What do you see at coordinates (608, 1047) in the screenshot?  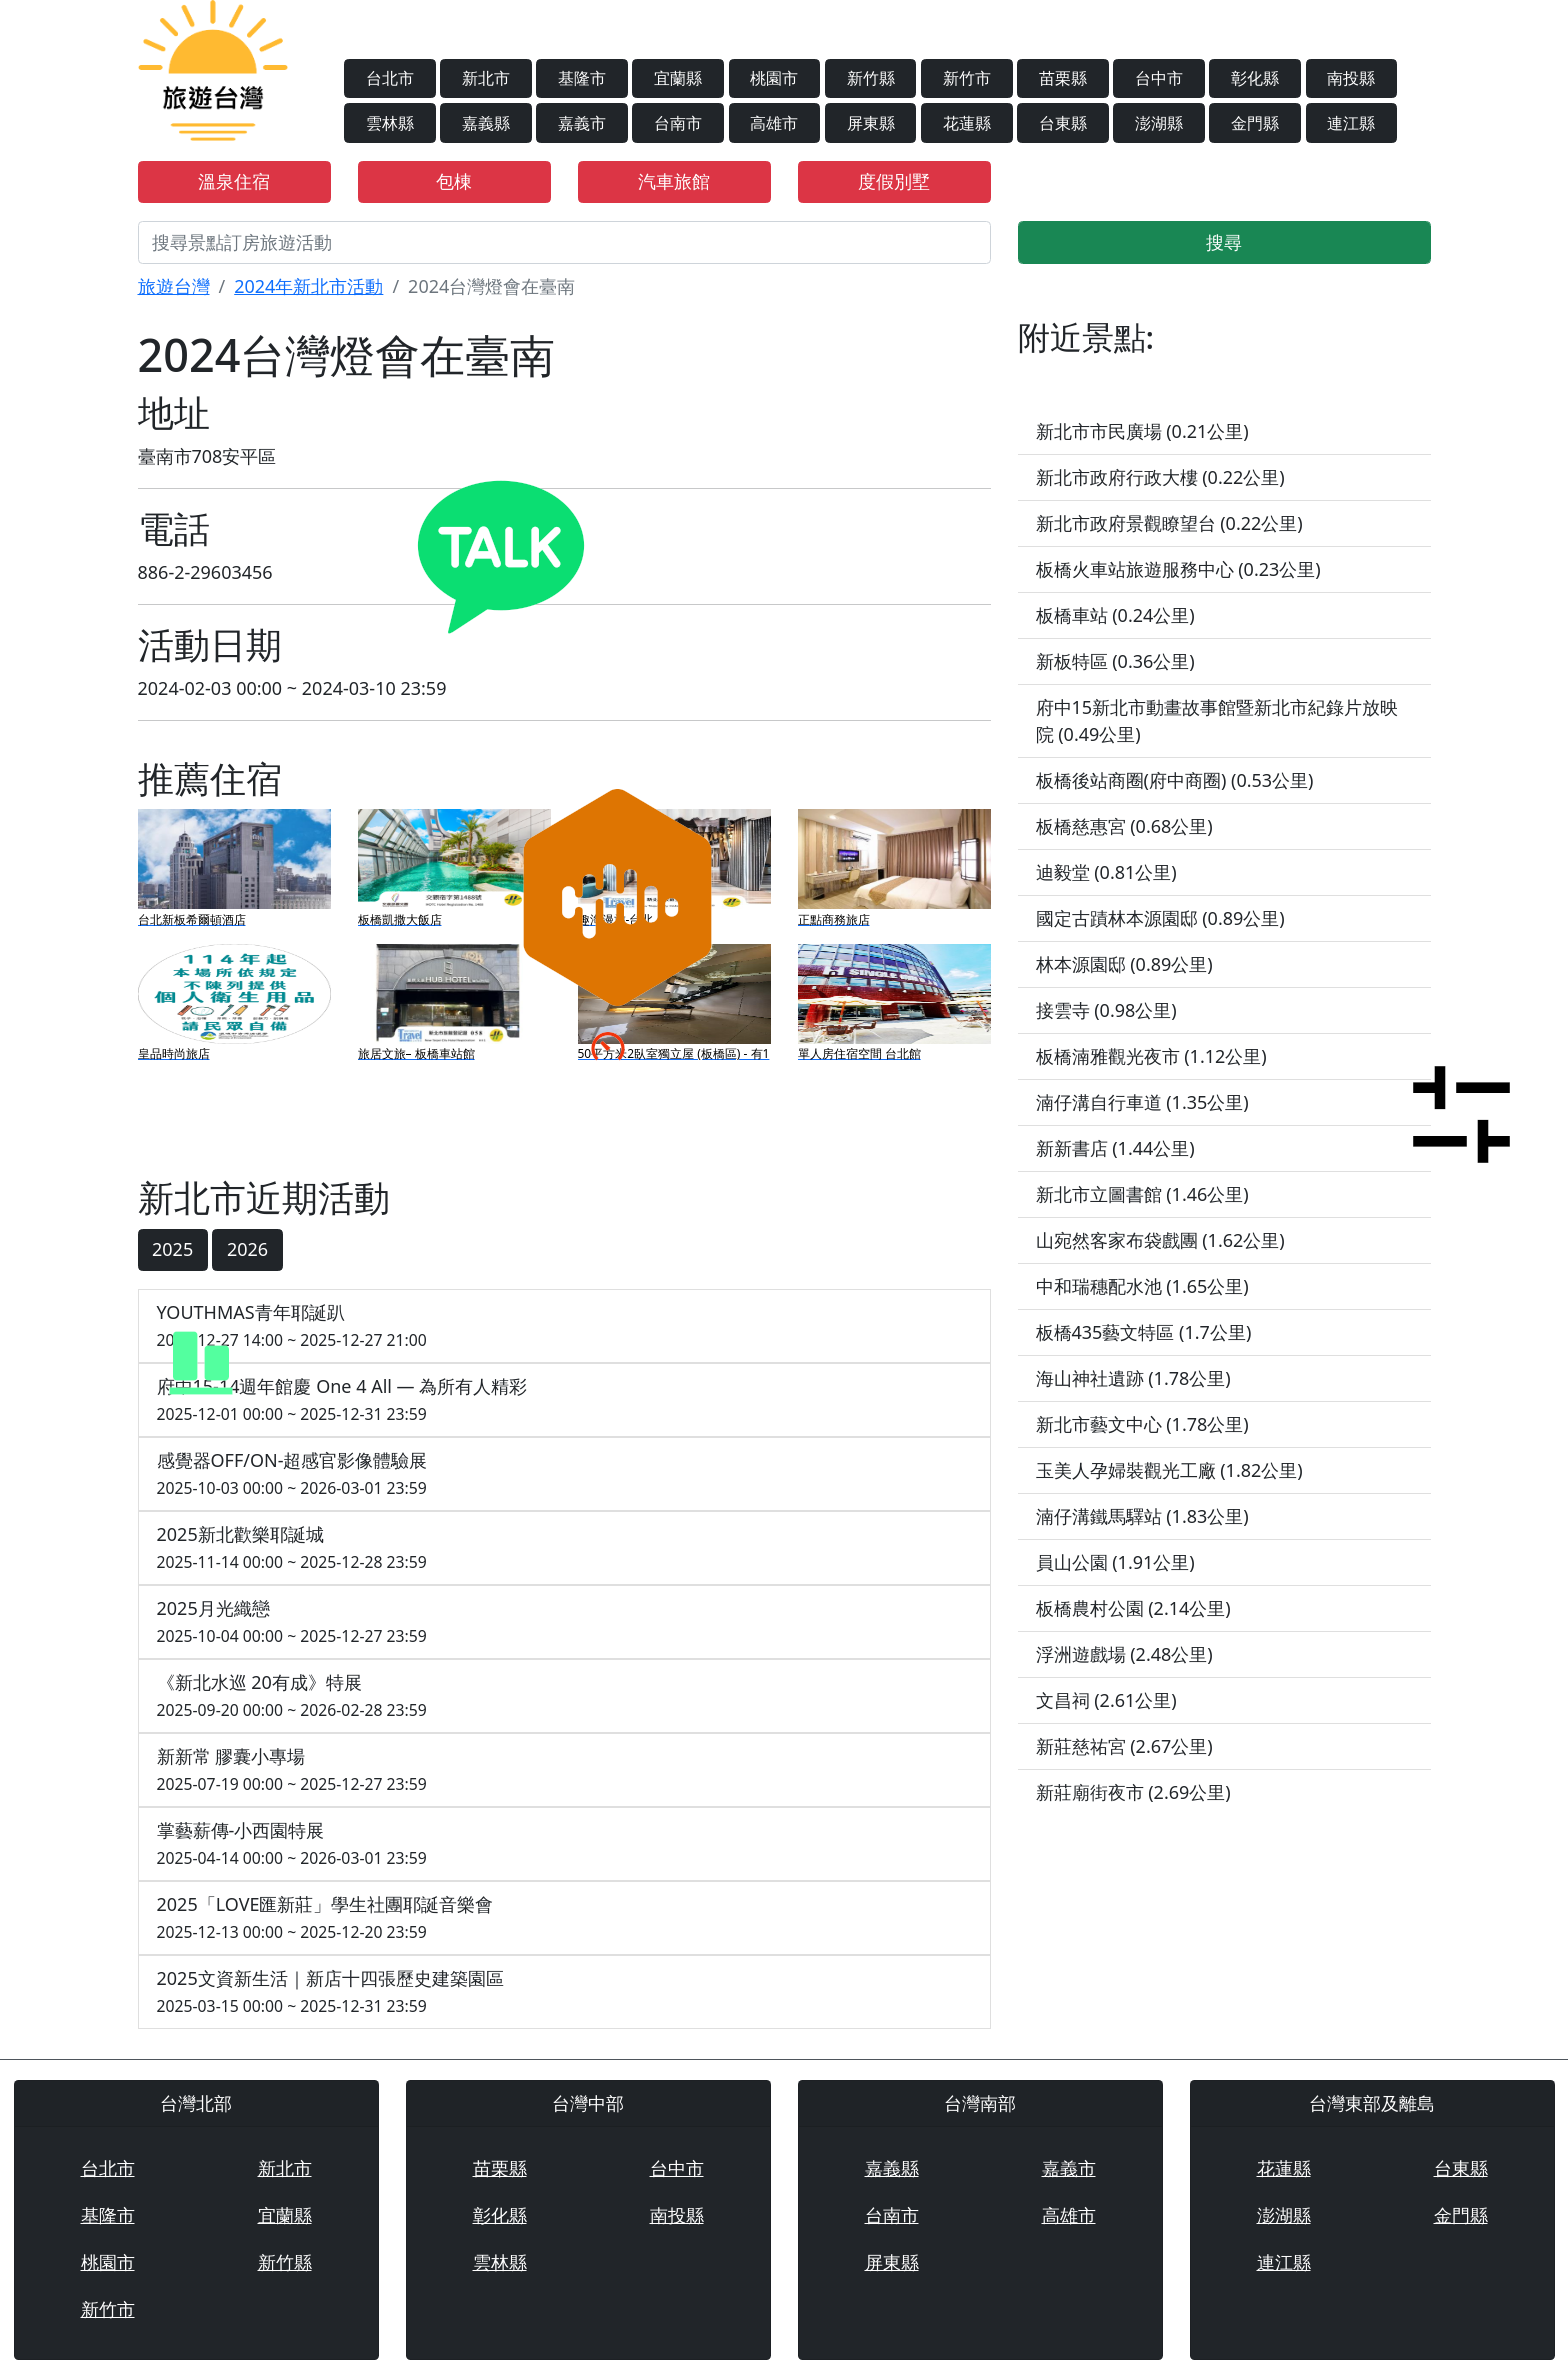 I see `reduce playback speed` at bounding box center [608, 1047].